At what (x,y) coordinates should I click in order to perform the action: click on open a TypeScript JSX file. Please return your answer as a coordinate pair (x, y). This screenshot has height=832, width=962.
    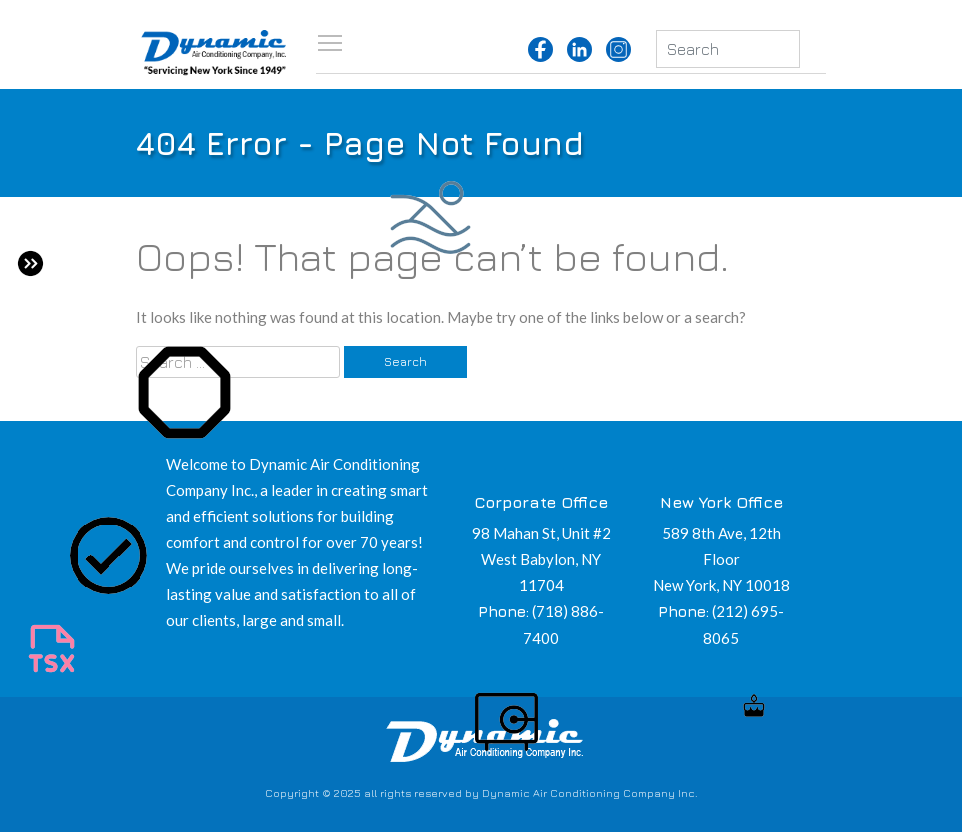
    Looking at the image, I should click on (52, 650).